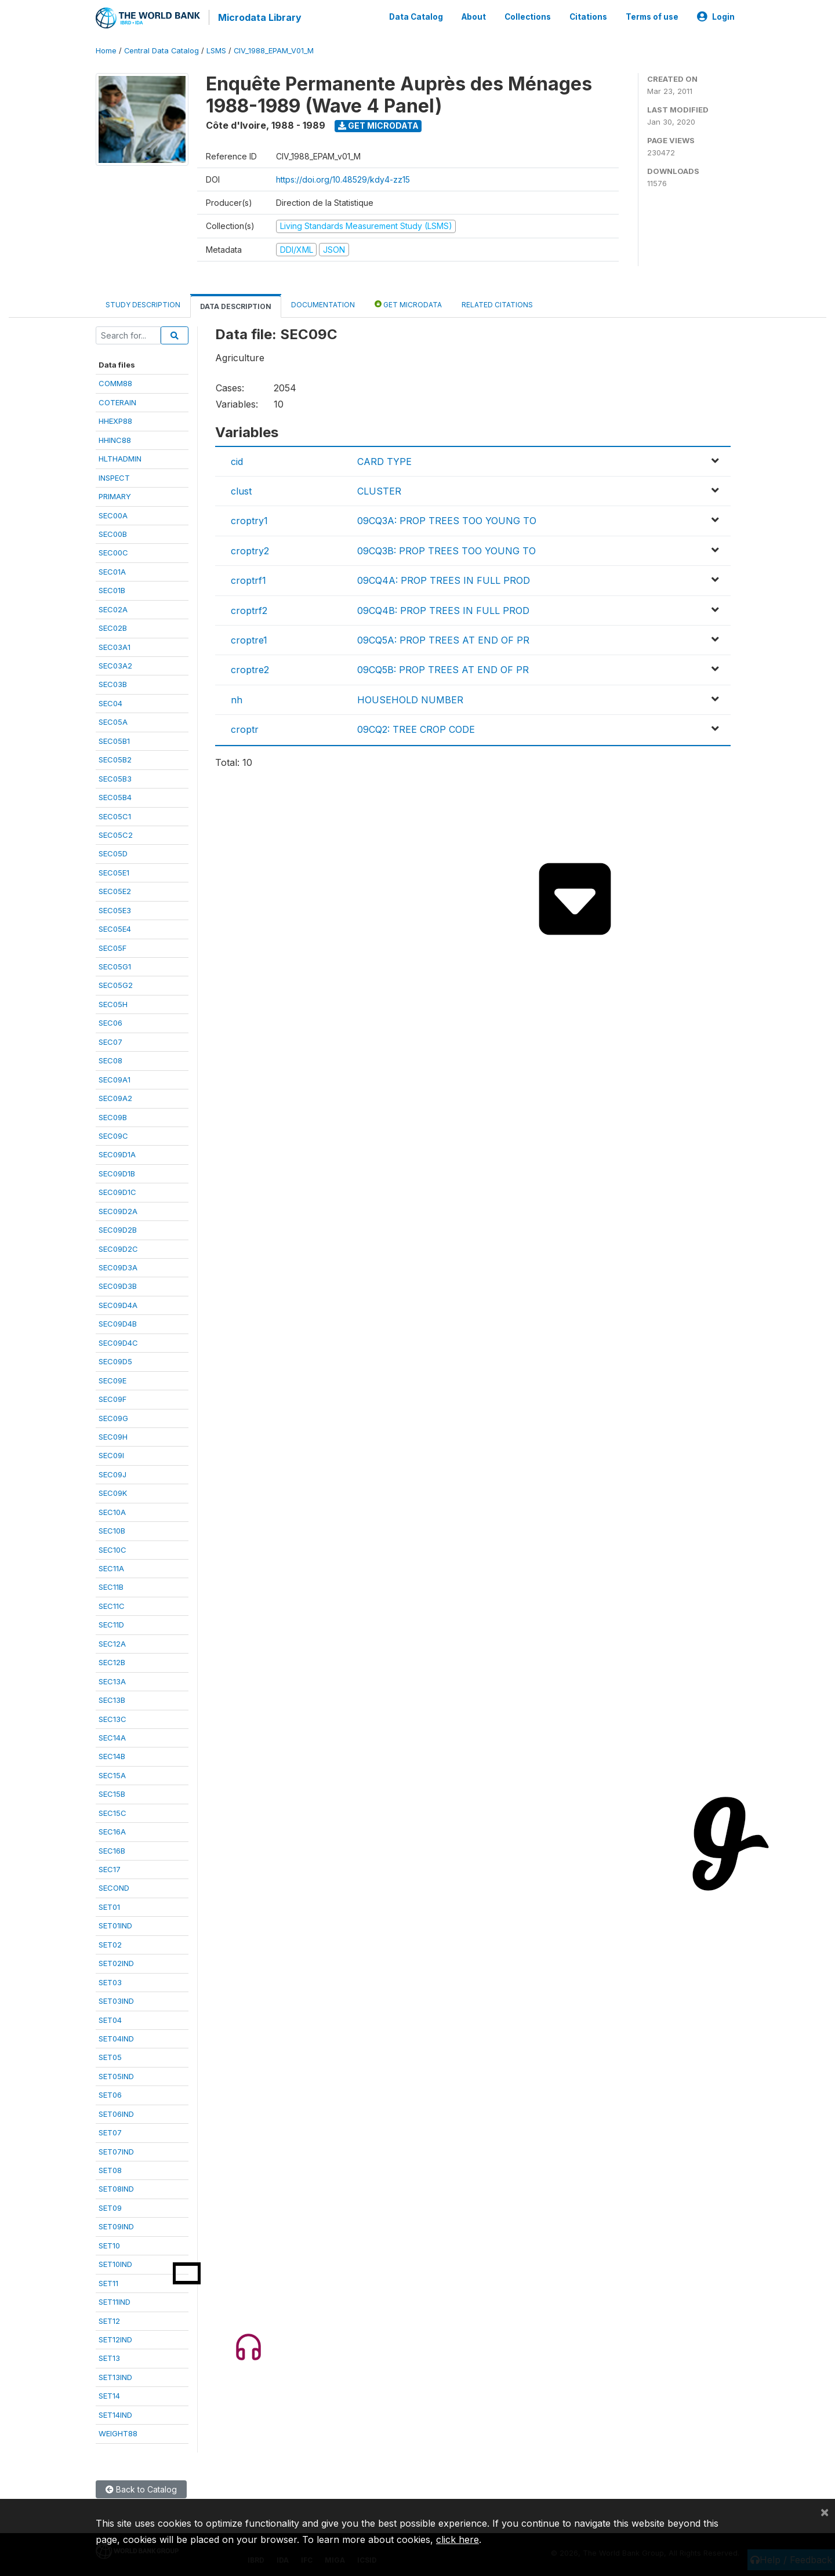 This screenshot has width=835, height=2576. I want to click on expand dropdown menu, so click(575, 899).